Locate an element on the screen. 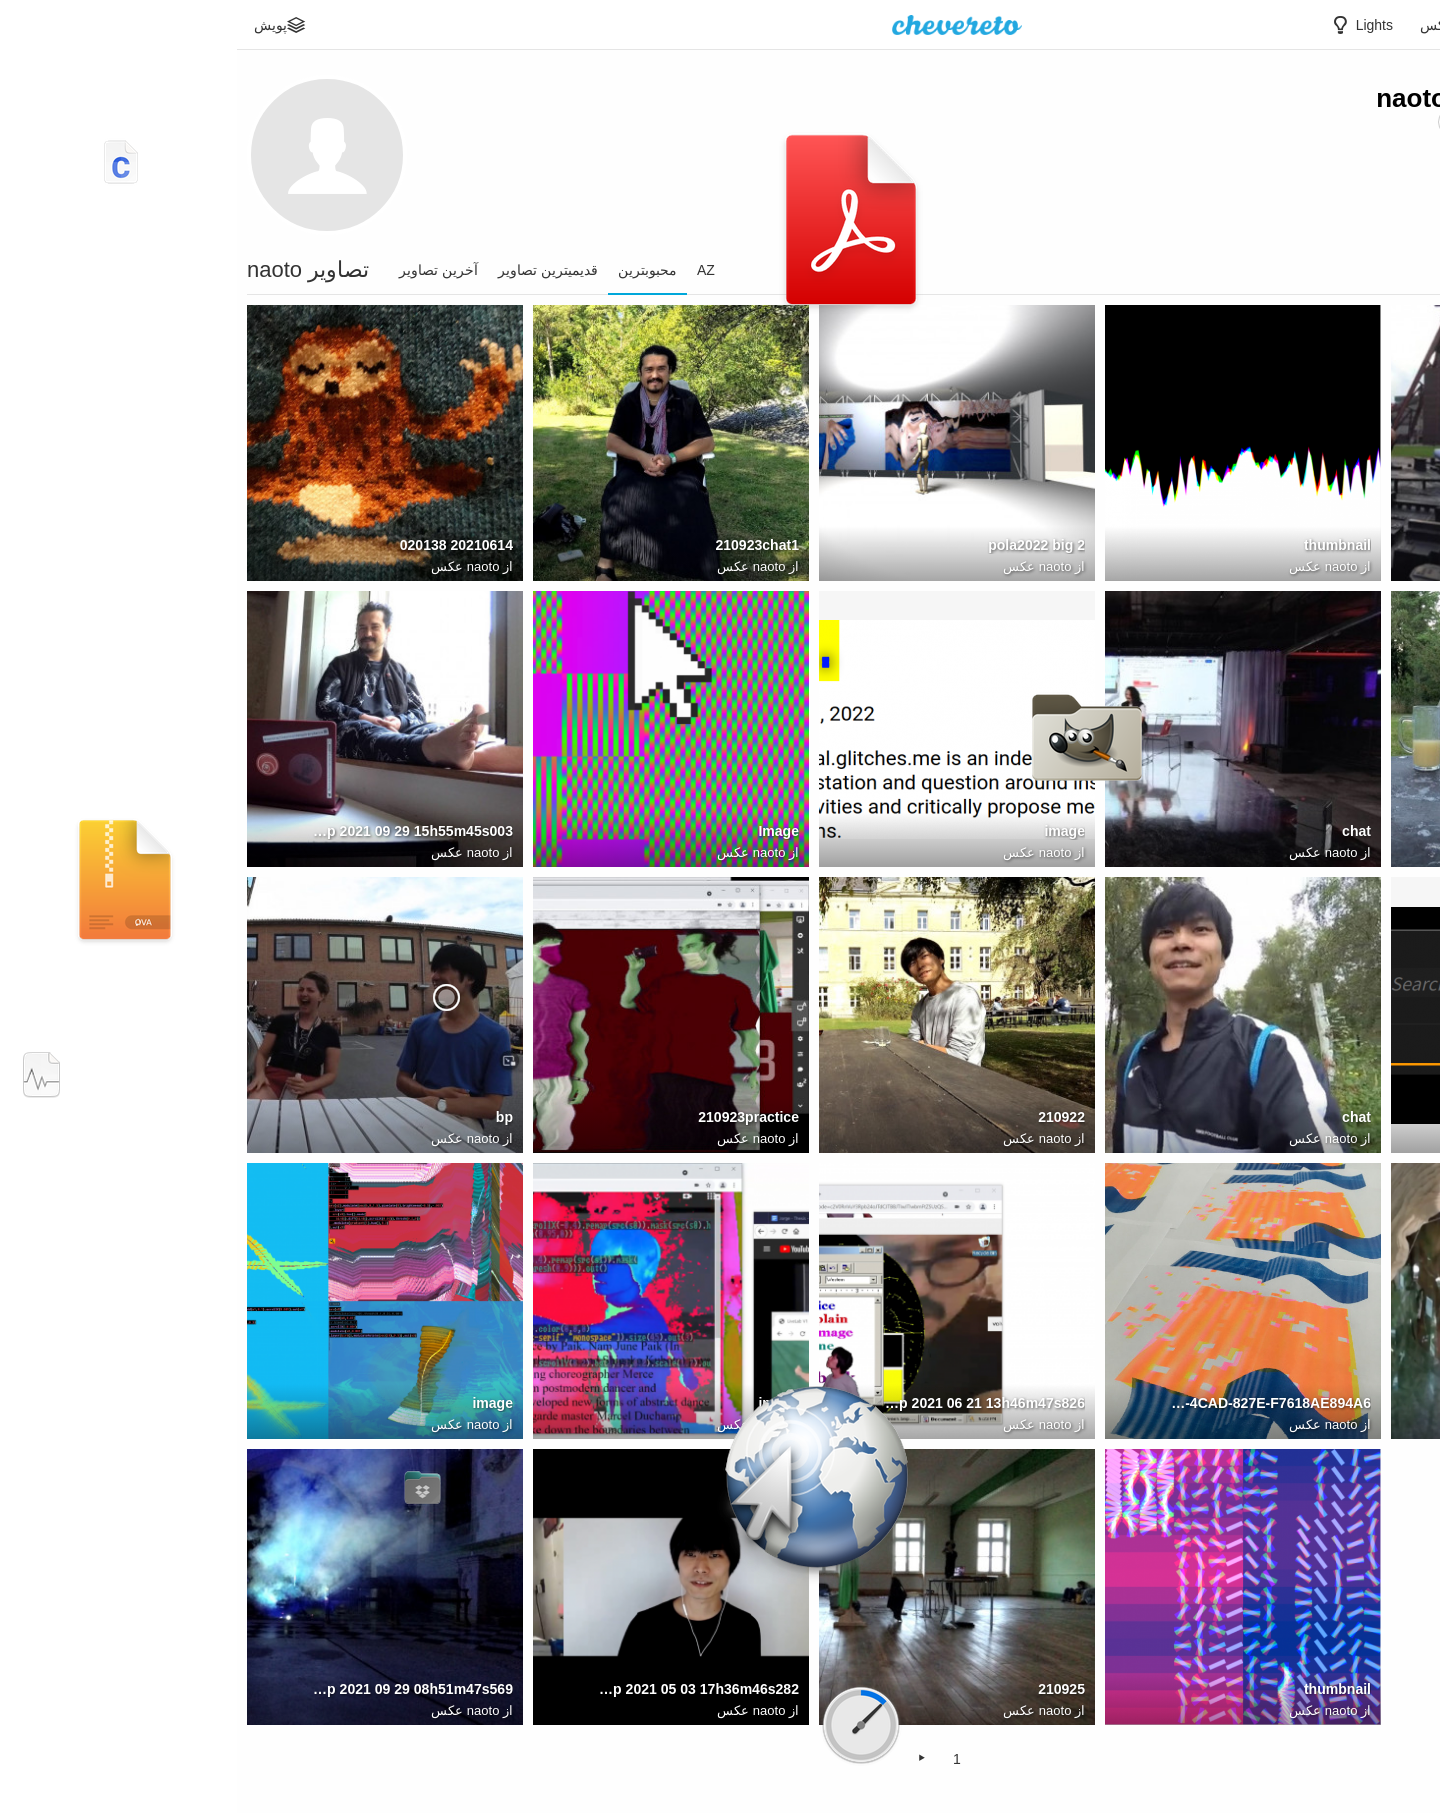 This screenshot has height=1813, width=1440. open GIMP project files folder is located at coordinates (1086, 740).